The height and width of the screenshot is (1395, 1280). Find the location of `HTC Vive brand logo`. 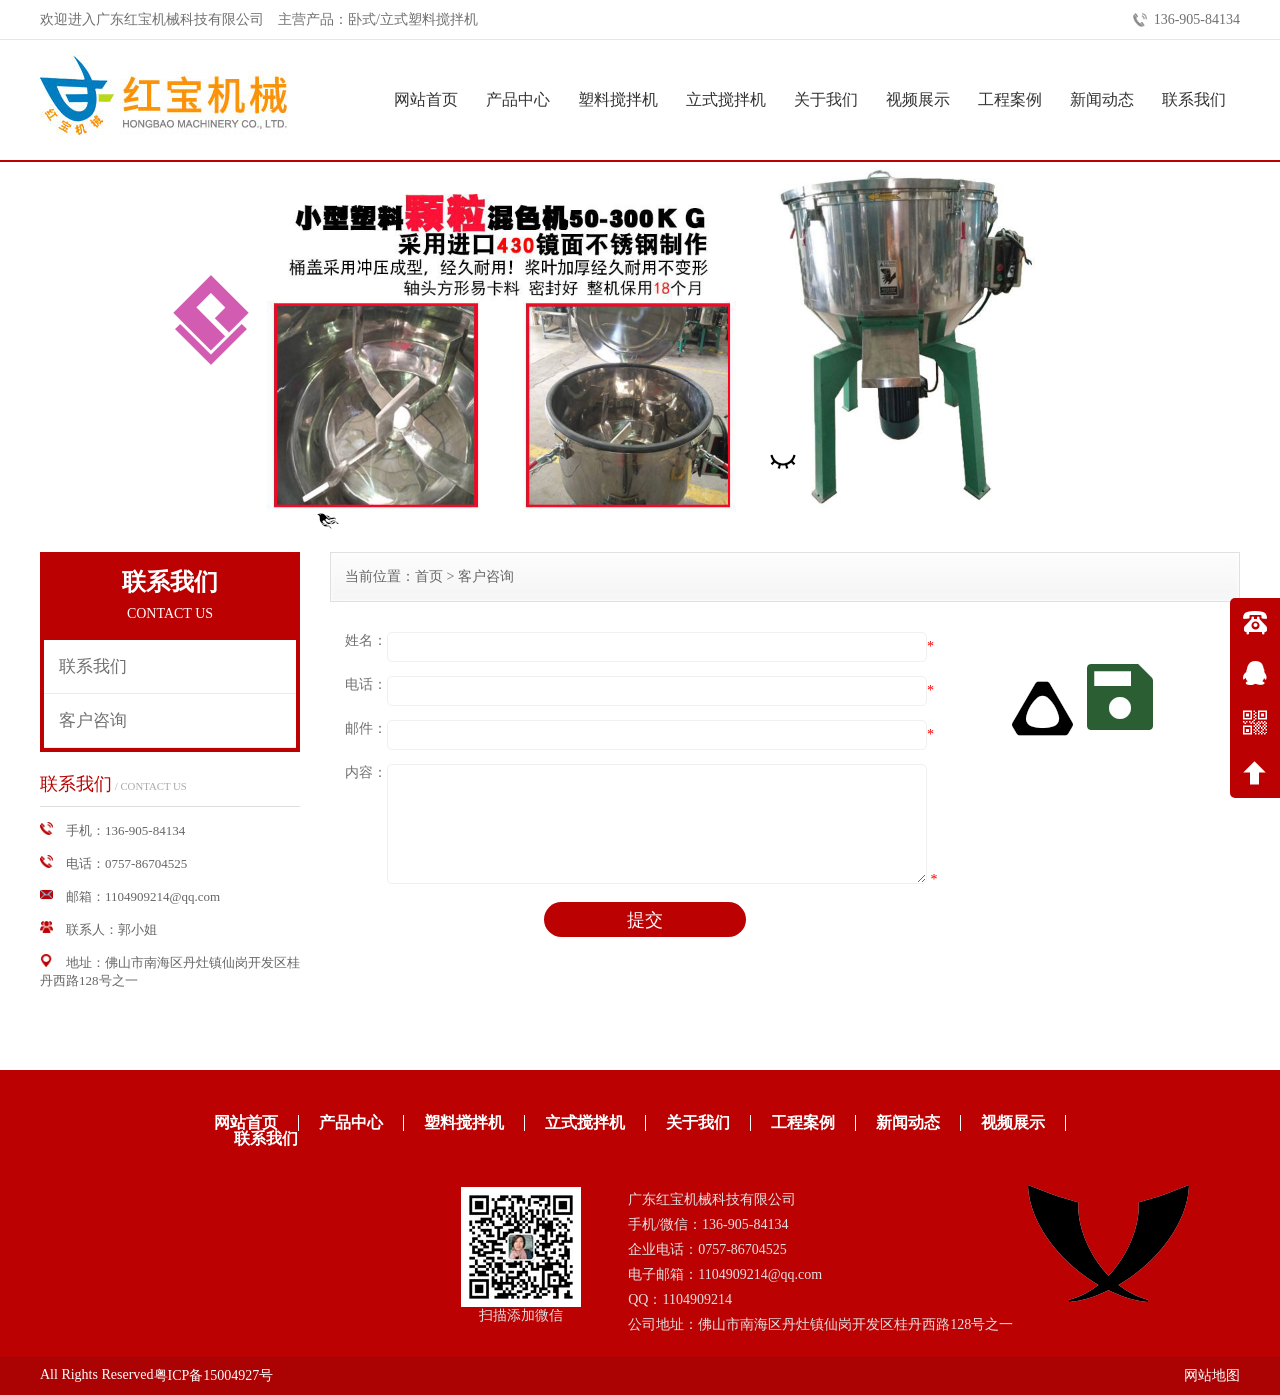

HTC Vive brand logo is located at coordinates (1042, 708).